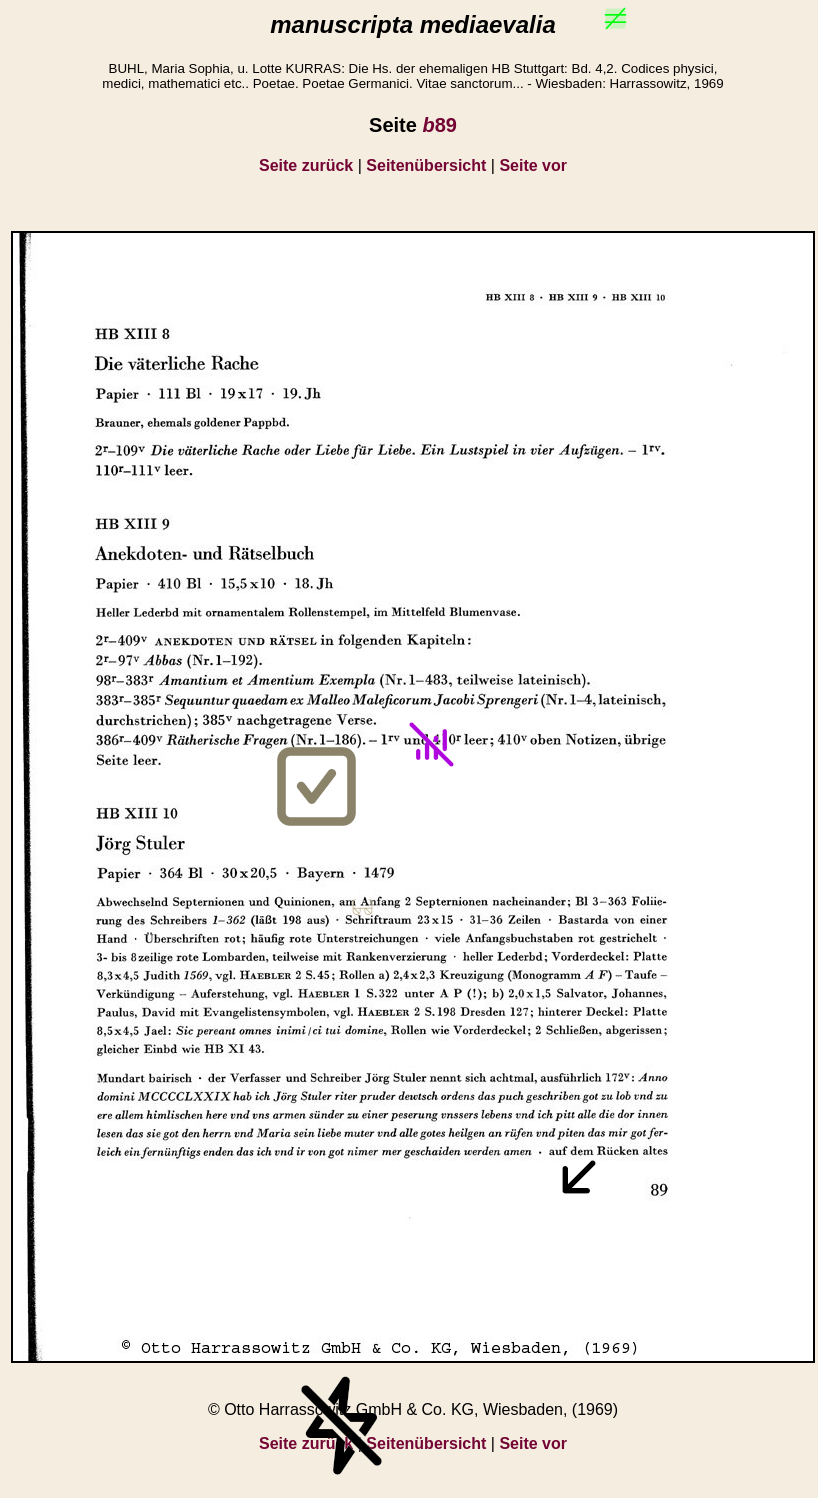  What do you see at coordinates (579, 1177) in the screenshot?
I see `collapse or minimize a panel` at bounding box center [579, 1177].